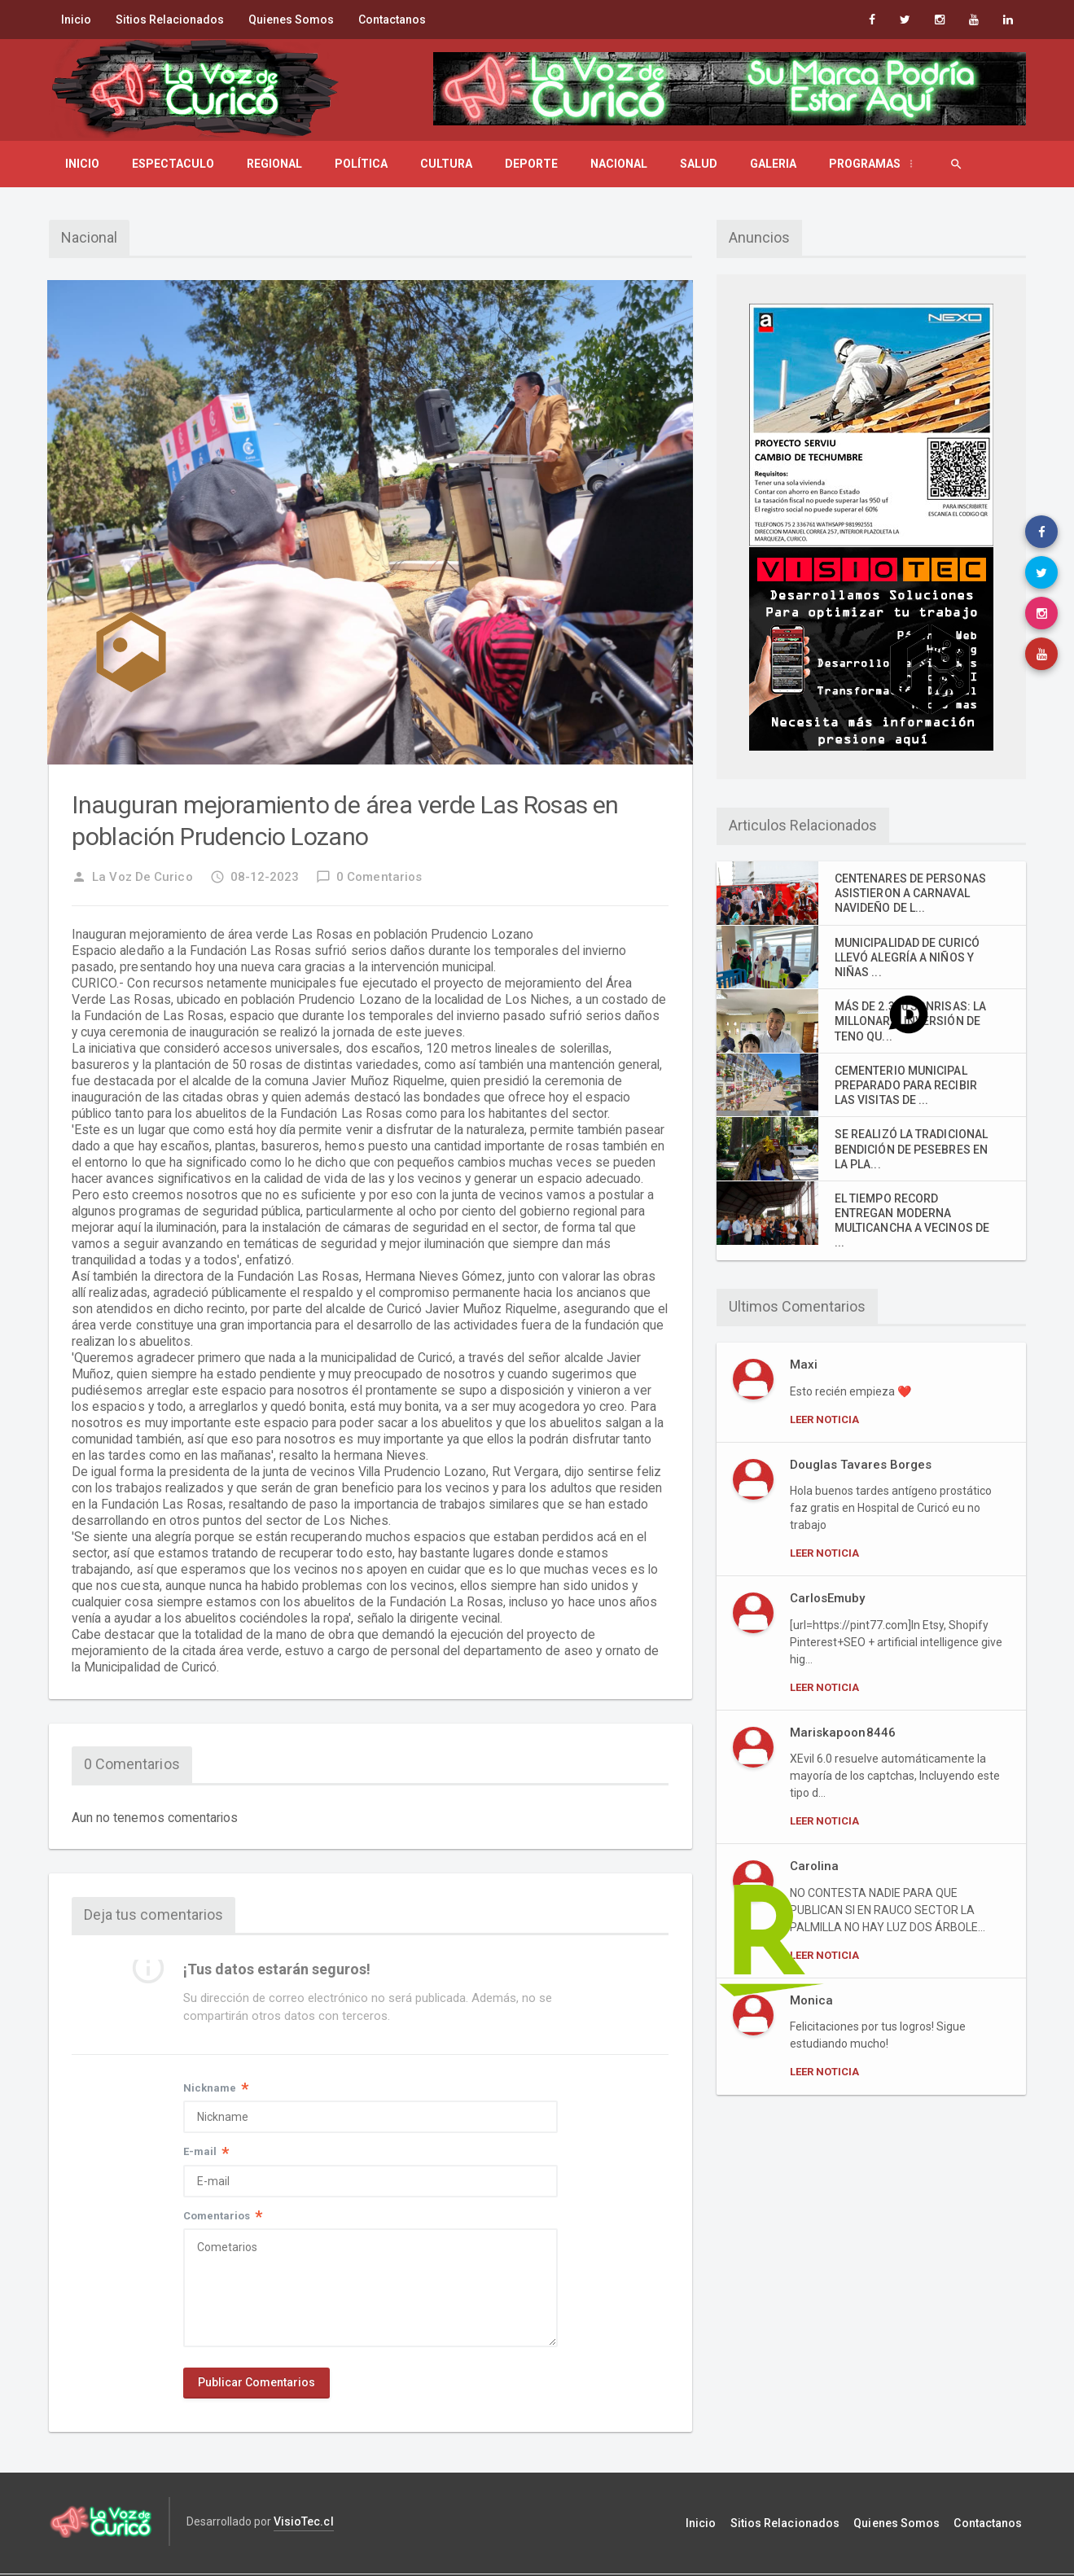 Image resolution: width=1074 pixels, height=2576 pixels. Describe the element at coordinates (771, 1940) in the screenshot. I see `open the Rakuten app` at that location.